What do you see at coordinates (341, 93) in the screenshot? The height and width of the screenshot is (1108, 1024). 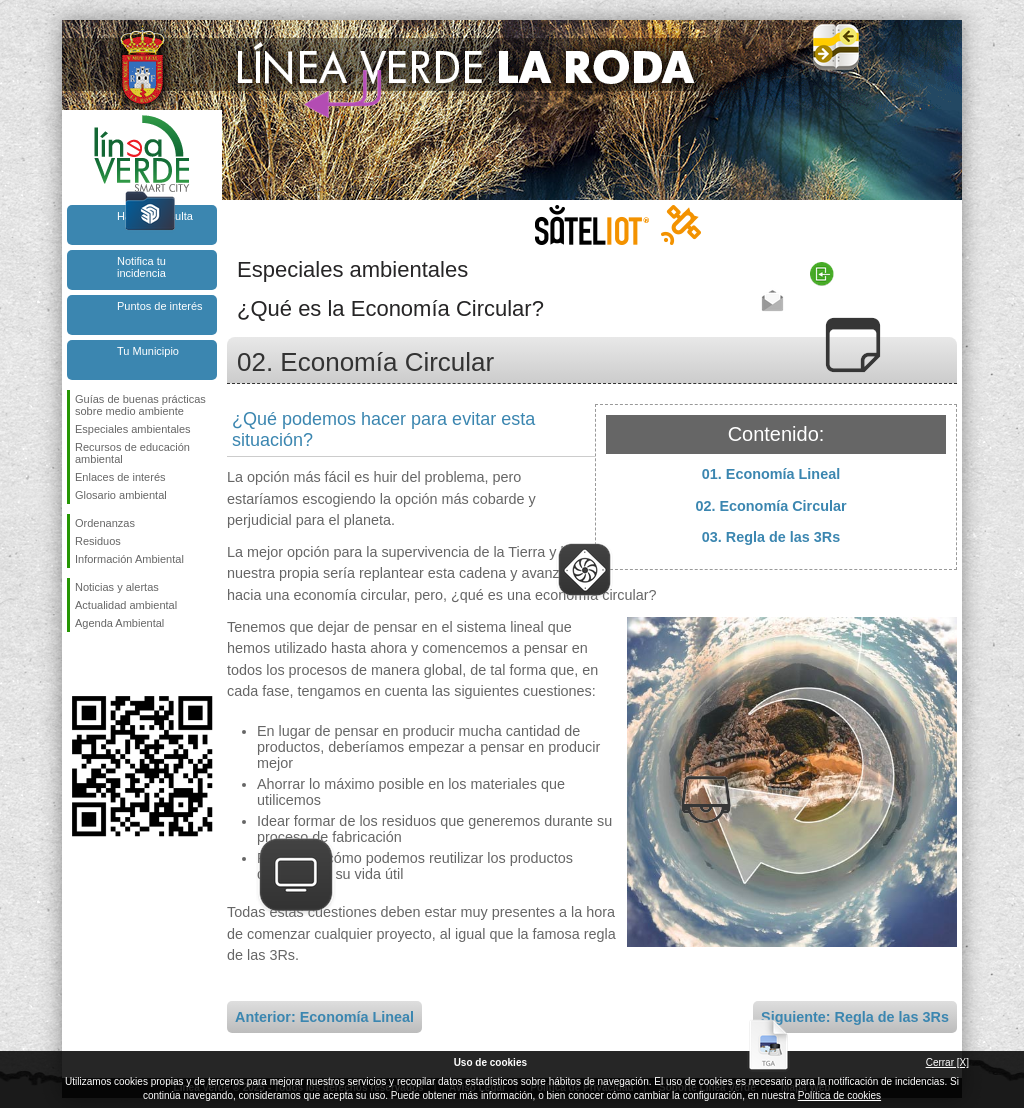 I see `reply to all recipients of an email` at bounding box center [341, 93].